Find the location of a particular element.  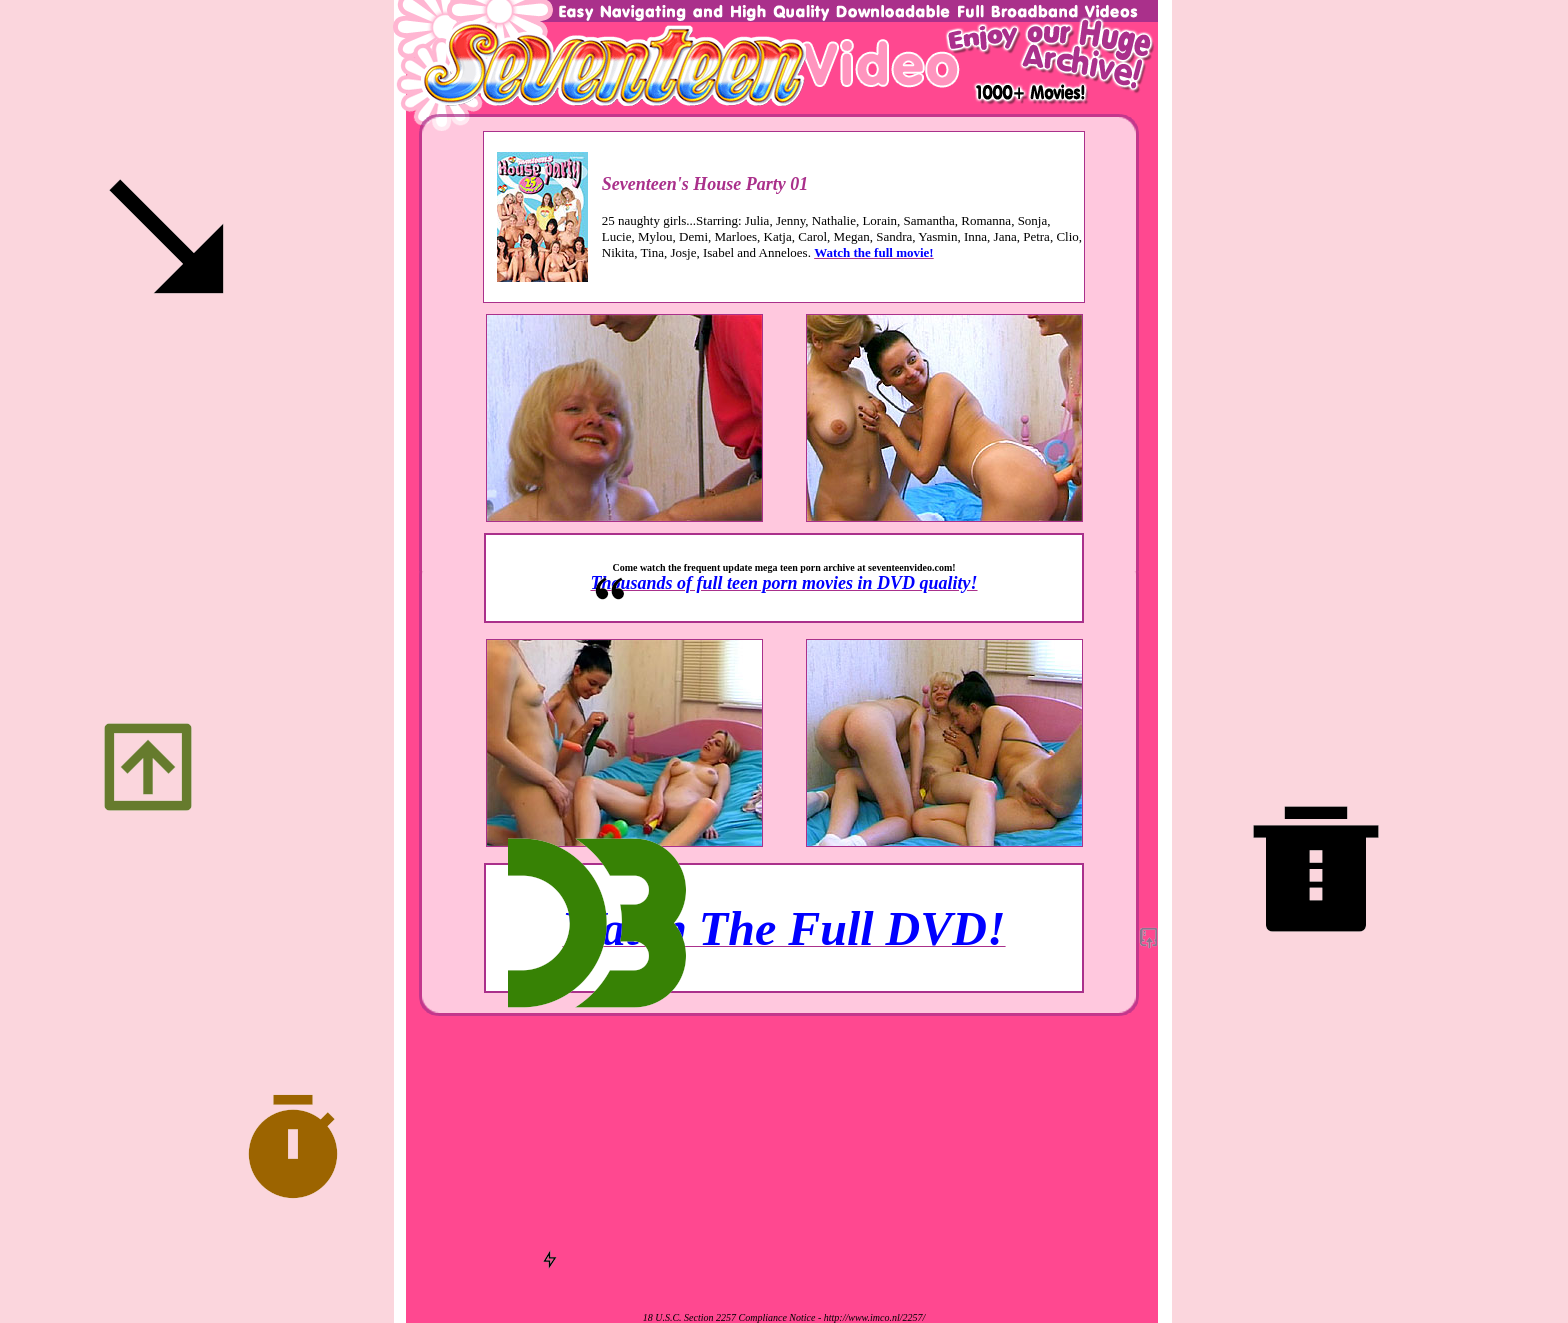

delete selected item is located at coordinates (1316, 869).